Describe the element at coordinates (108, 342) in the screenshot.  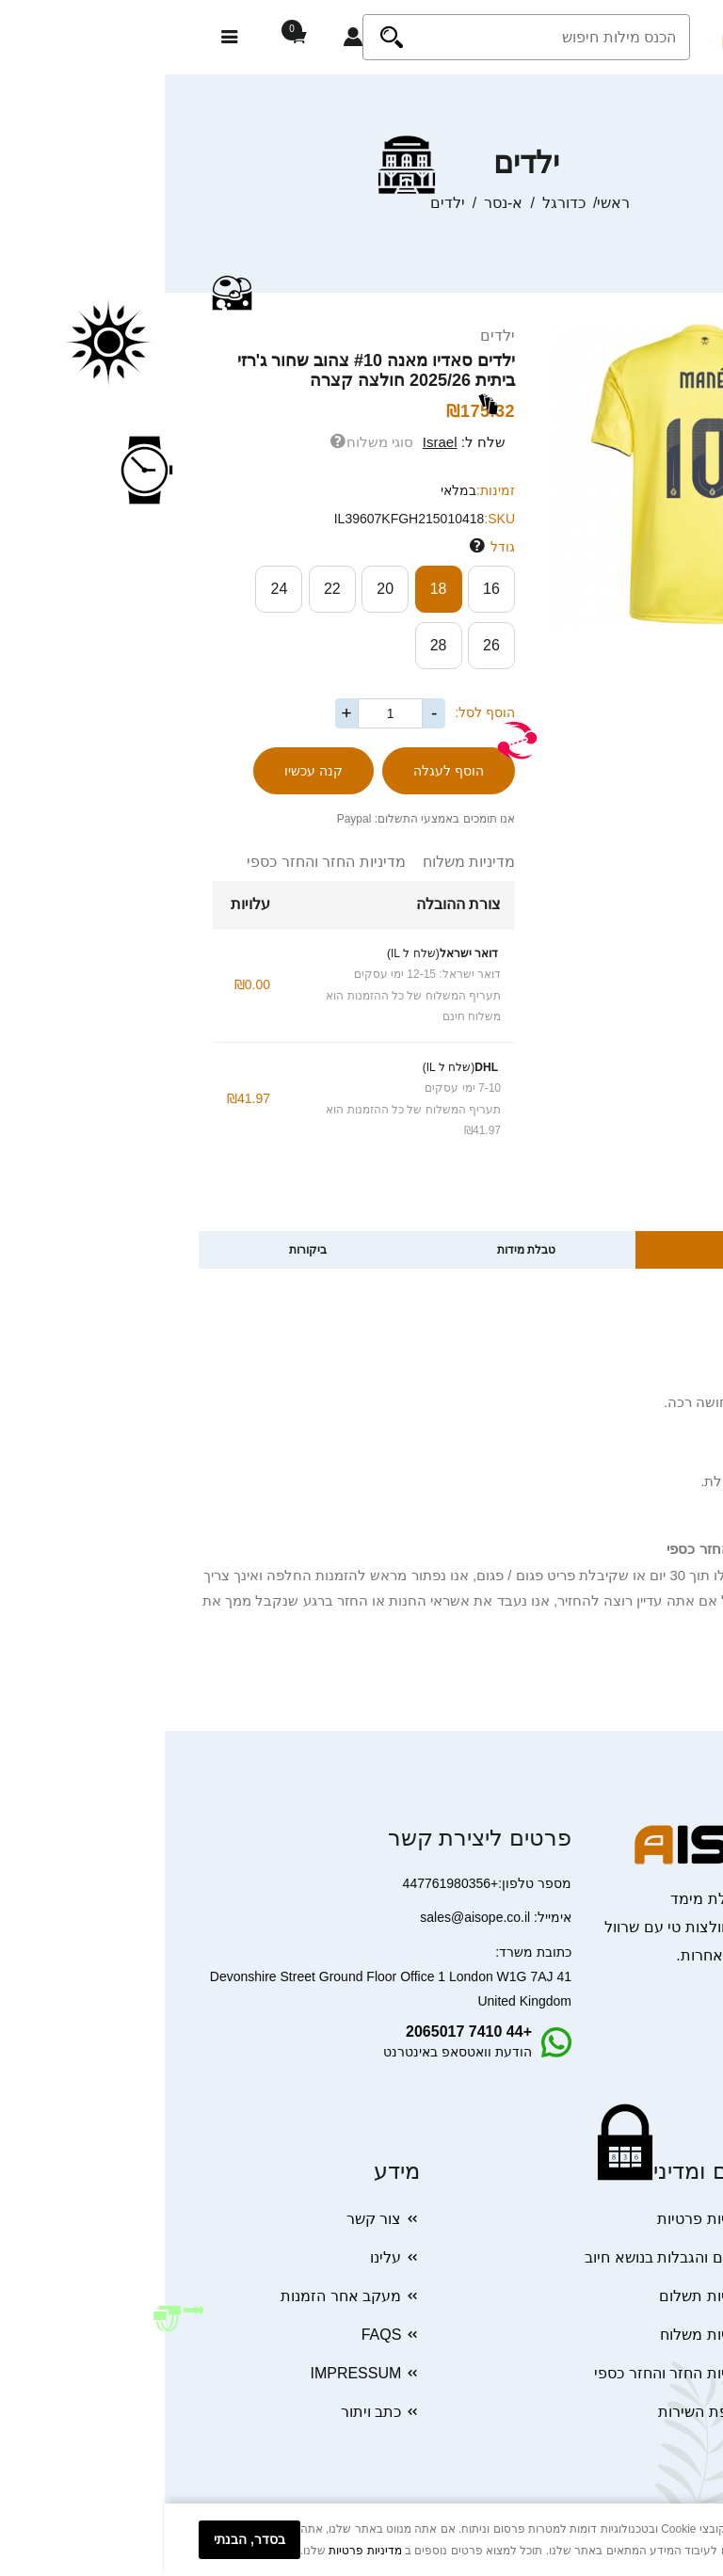
I see `indicates a fire and ice element or dual-type ability` at that location.